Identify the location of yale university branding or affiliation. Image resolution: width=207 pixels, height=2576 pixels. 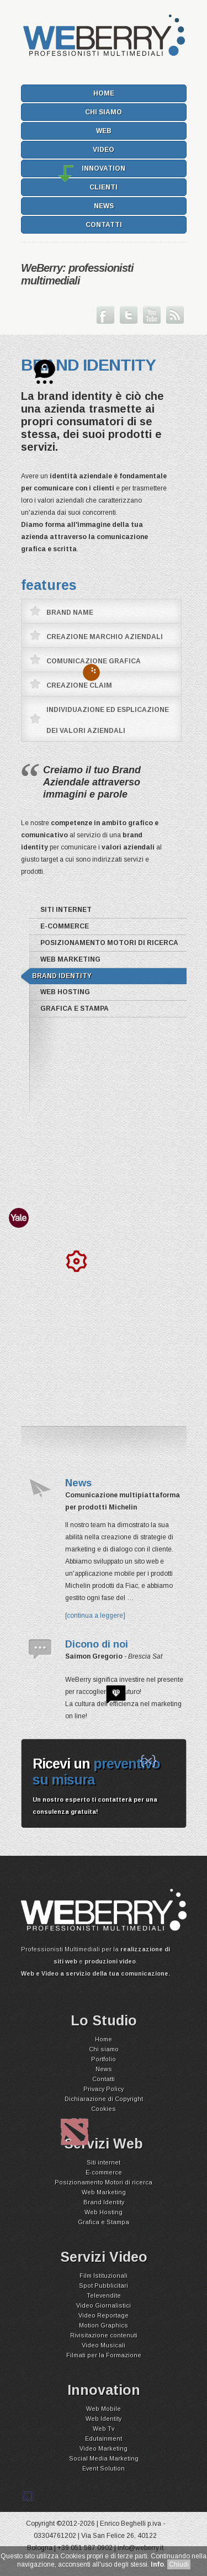
(19, 1218).